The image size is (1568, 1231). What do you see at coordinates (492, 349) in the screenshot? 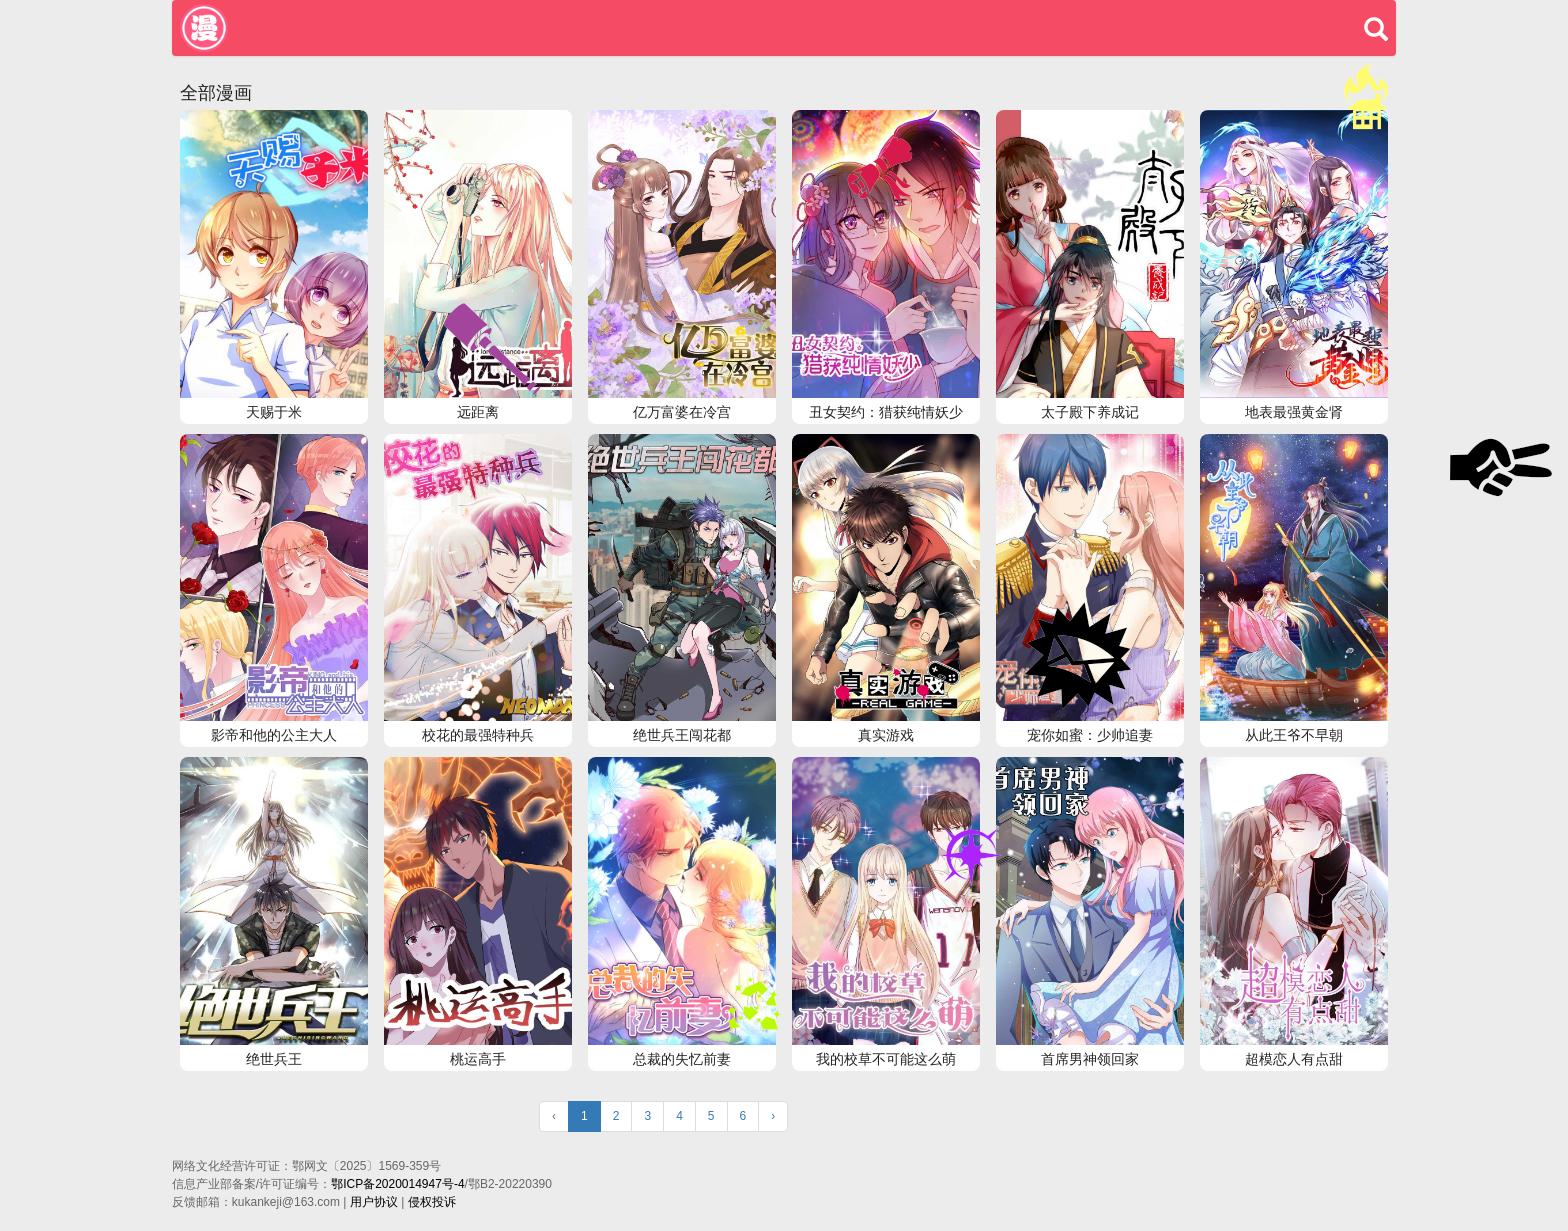
I see `equip stick grenade weapon` at bounding box center [492, 349].